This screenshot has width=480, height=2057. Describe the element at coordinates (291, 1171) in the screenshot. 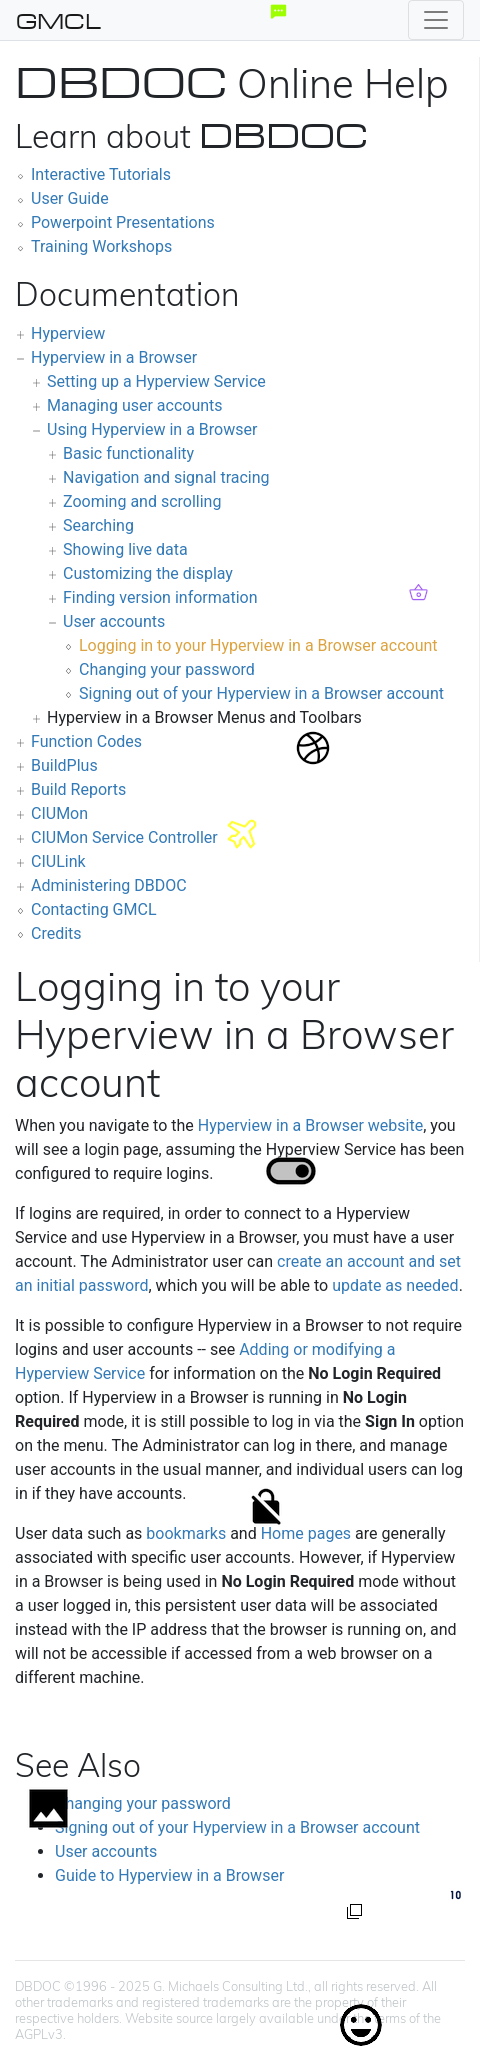

I see `toggle switch in the on/enabled state` at that location.